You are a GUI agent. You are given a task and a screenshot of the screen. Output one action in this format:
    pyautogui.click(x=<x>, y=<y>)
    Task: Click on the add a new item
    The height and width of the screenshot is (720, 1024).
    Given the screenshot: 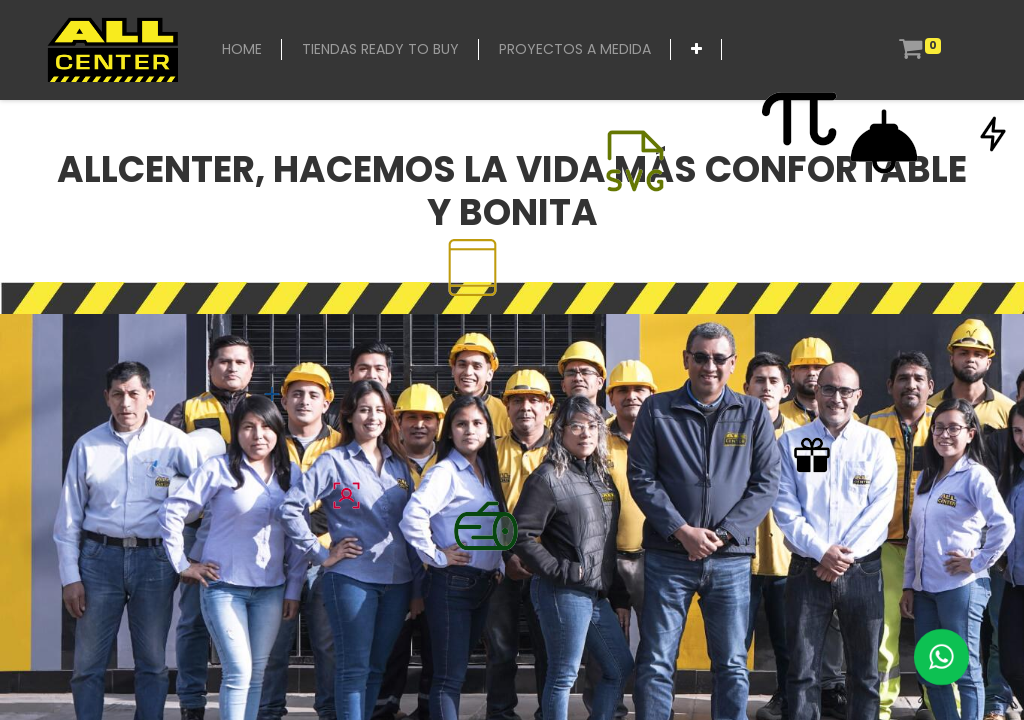 What is the action you would take?
    pyautogui.click(x=272, y=394)
    